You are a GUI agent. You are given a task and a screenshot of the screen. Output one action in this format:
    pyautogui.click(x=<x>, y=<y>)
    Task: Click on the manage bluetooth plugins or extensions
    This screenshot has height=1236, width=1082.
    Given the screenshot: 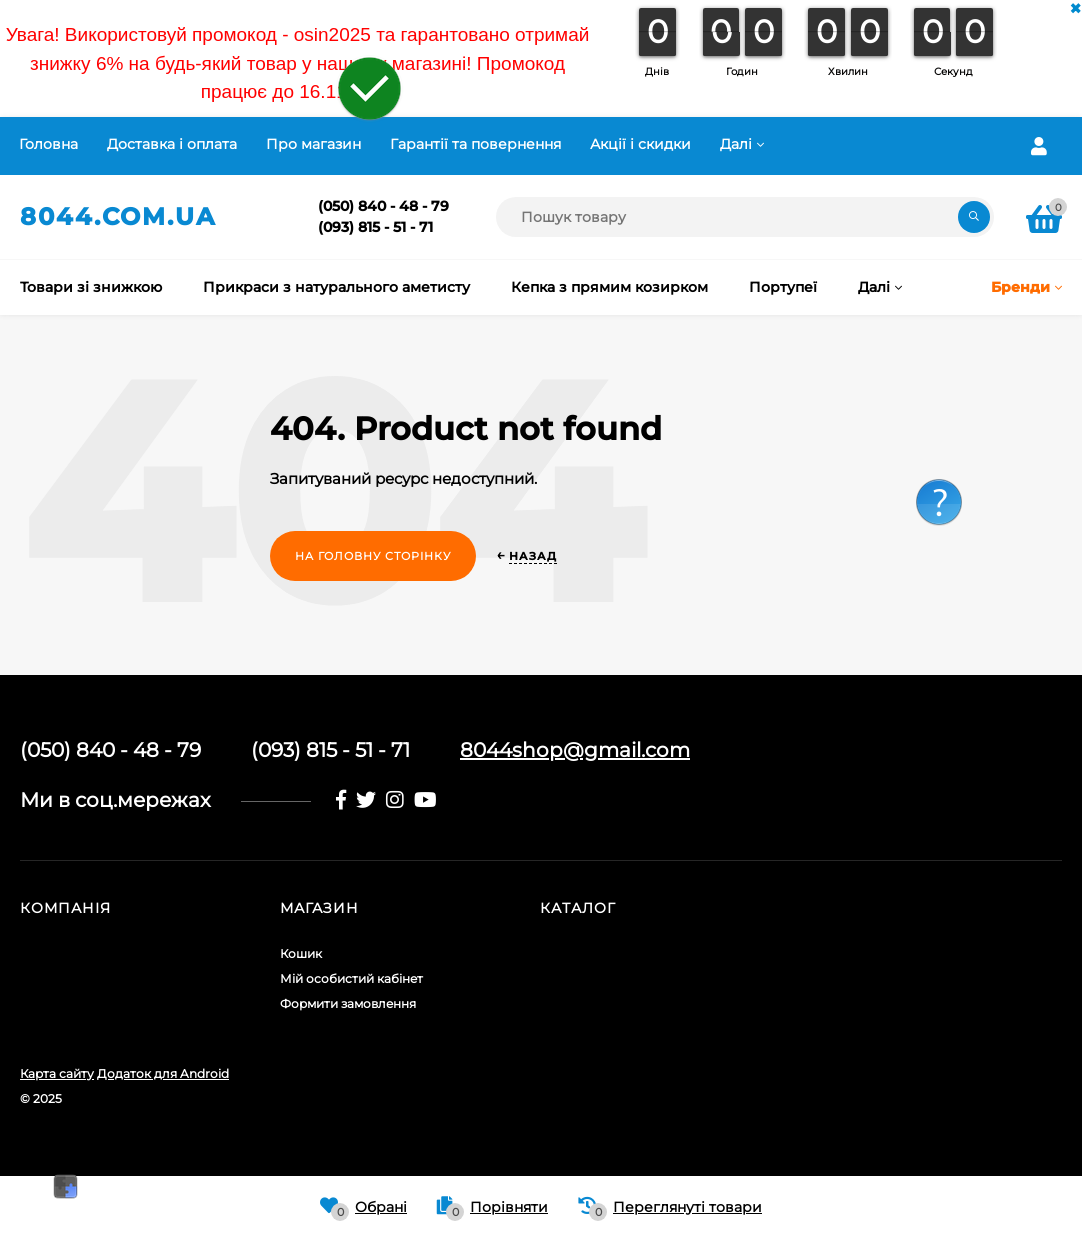 What is the action you would take?
    pyautogui.click(x=65, y=1186)
    